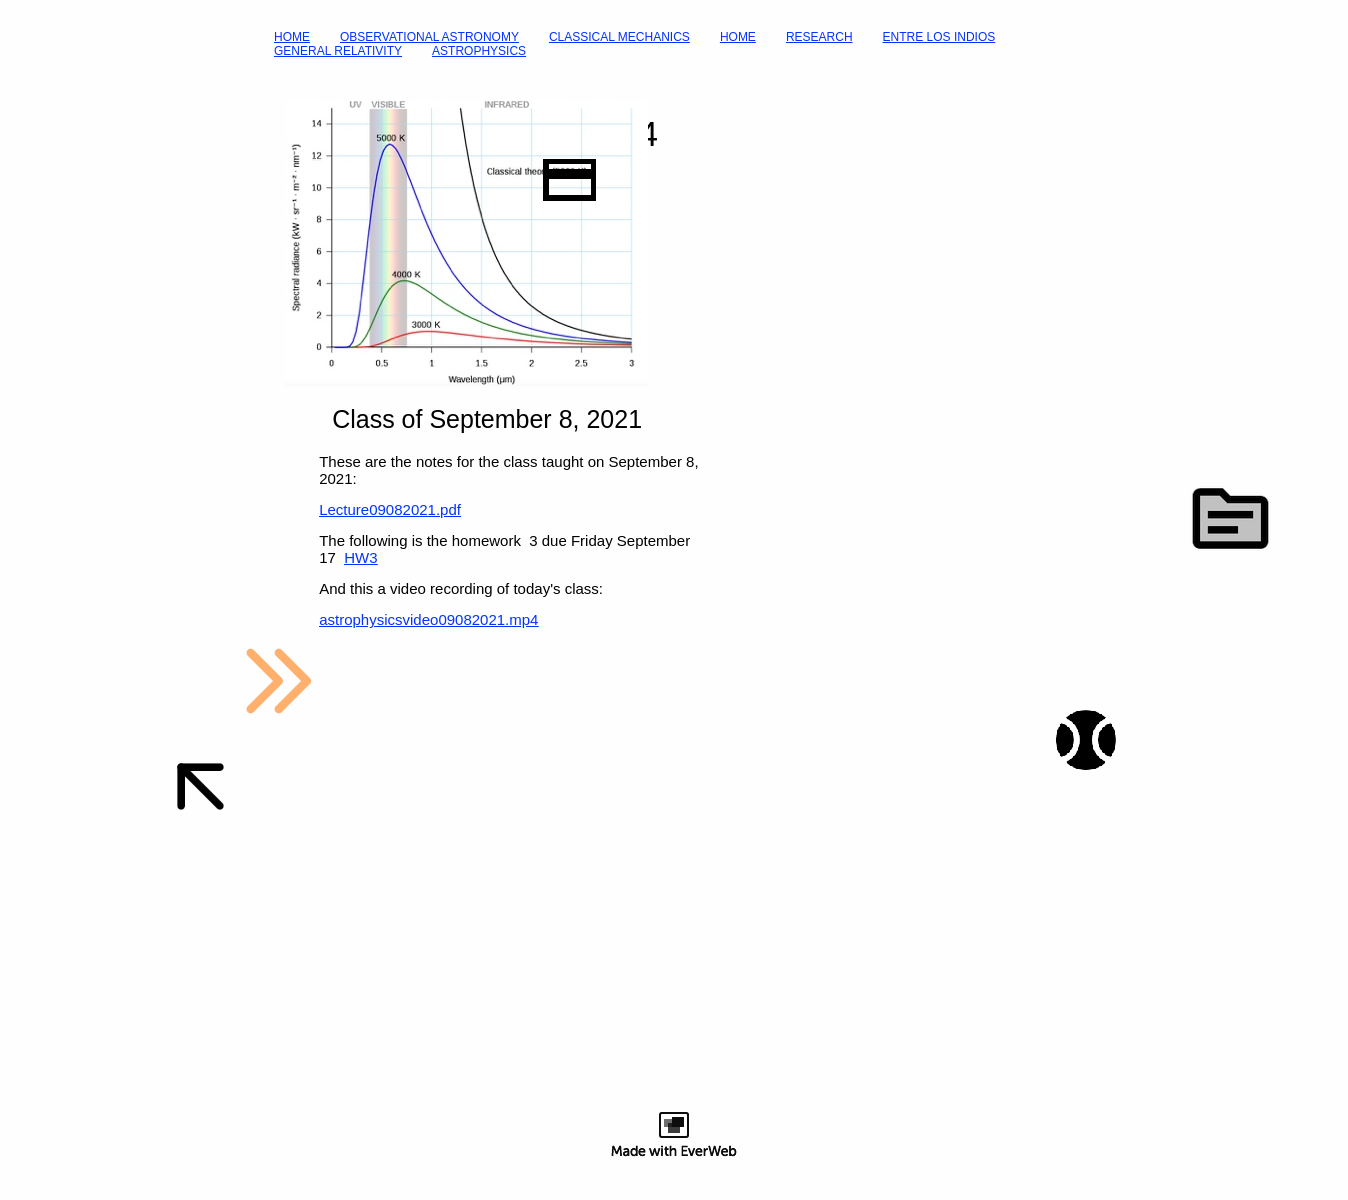 The width and height of the screenshot is (1348, 1200). Describe the element at coordinates (569, 179) in the screenshot. I see `access payment methods` at that location.